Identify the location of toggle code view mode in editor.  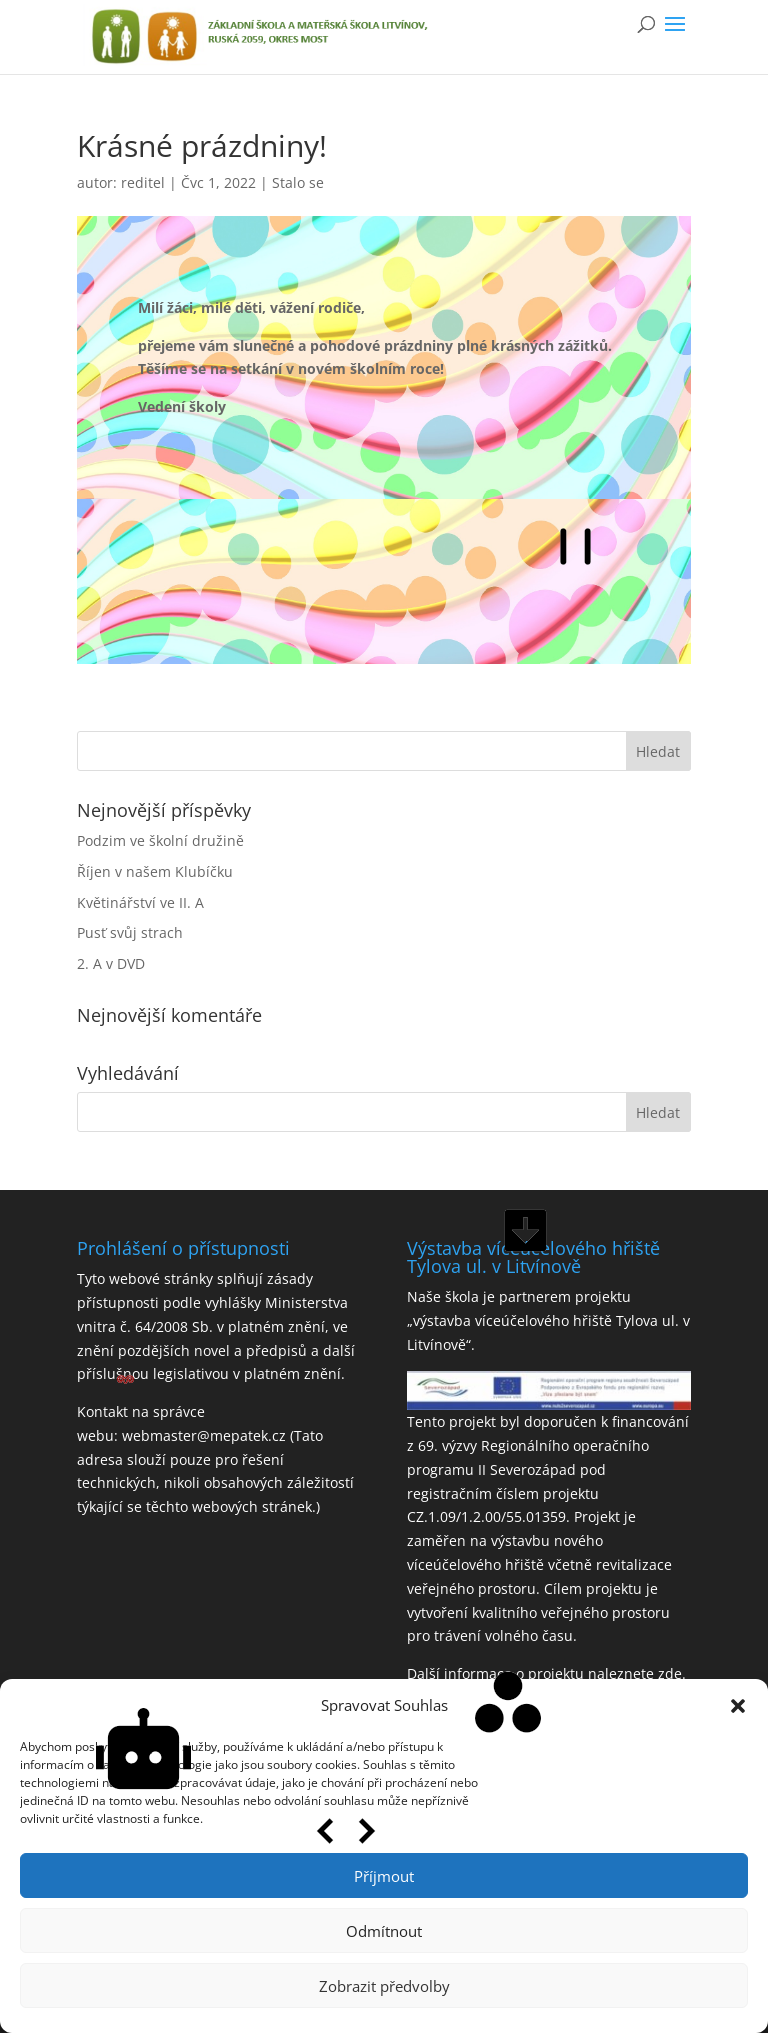
(346, 1831).